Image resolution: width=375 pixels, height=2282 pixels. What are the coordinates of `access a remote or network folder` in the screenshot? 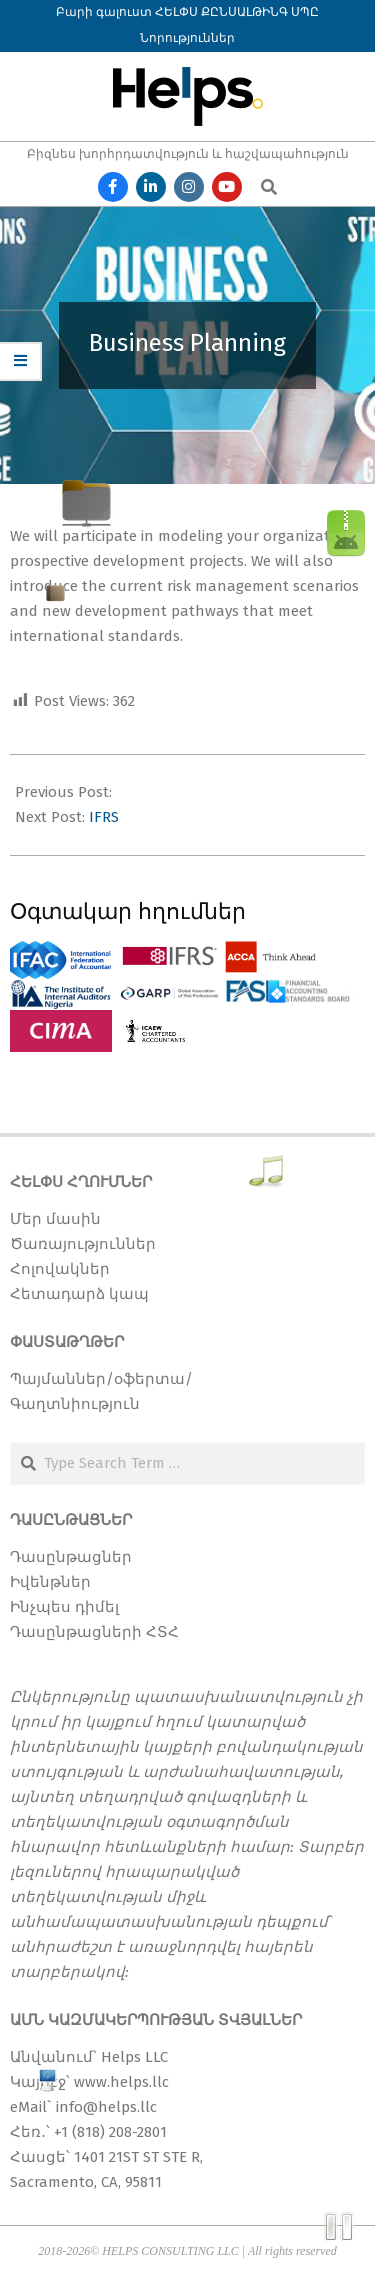 It's located at (86, 502).